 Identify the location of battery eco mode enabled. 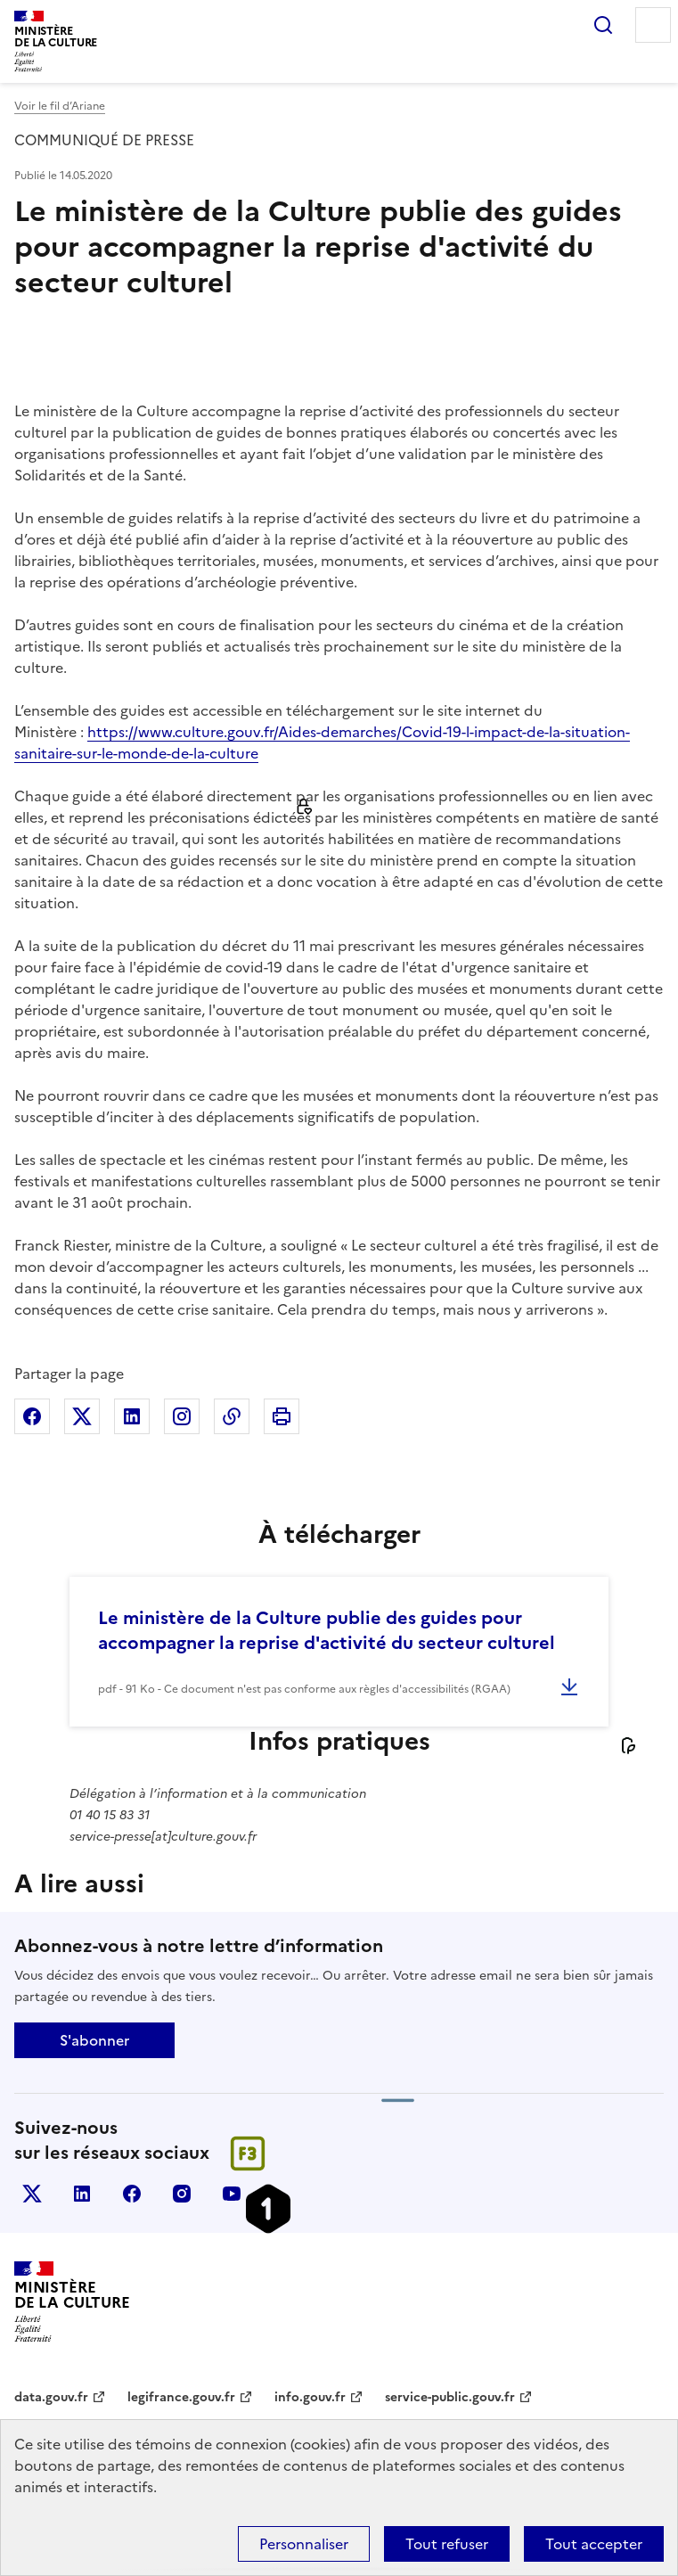
(627, 1745).